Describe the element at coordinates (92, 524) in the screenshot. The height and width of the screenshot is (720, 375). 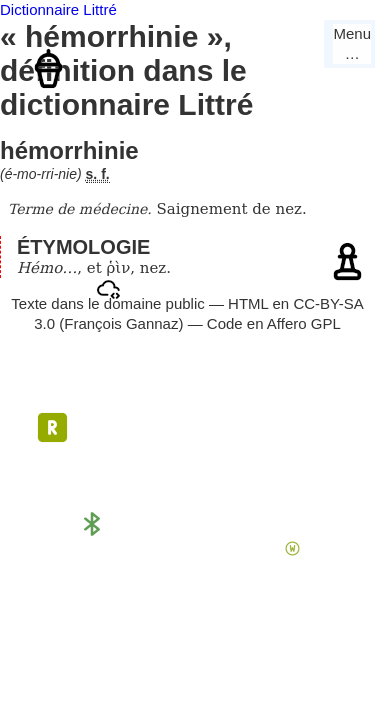
I see `toggle bluetooth connectivity on or off` at that location.